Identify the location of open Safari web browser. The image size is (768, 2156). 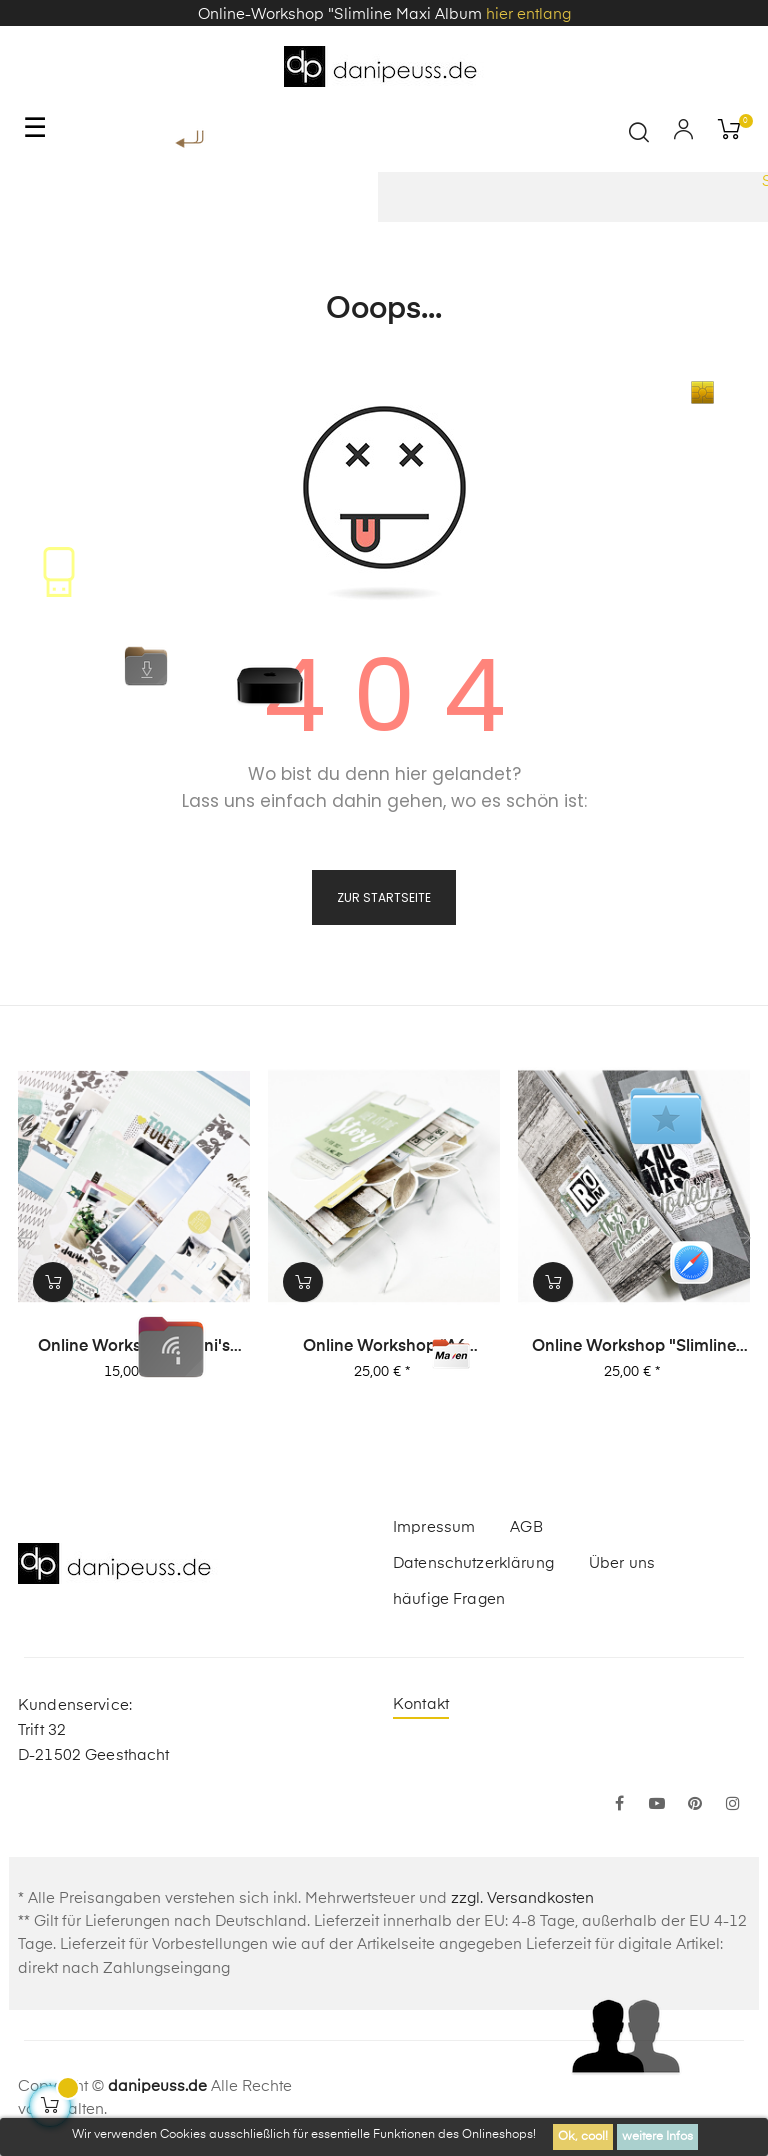
(691, 1262).